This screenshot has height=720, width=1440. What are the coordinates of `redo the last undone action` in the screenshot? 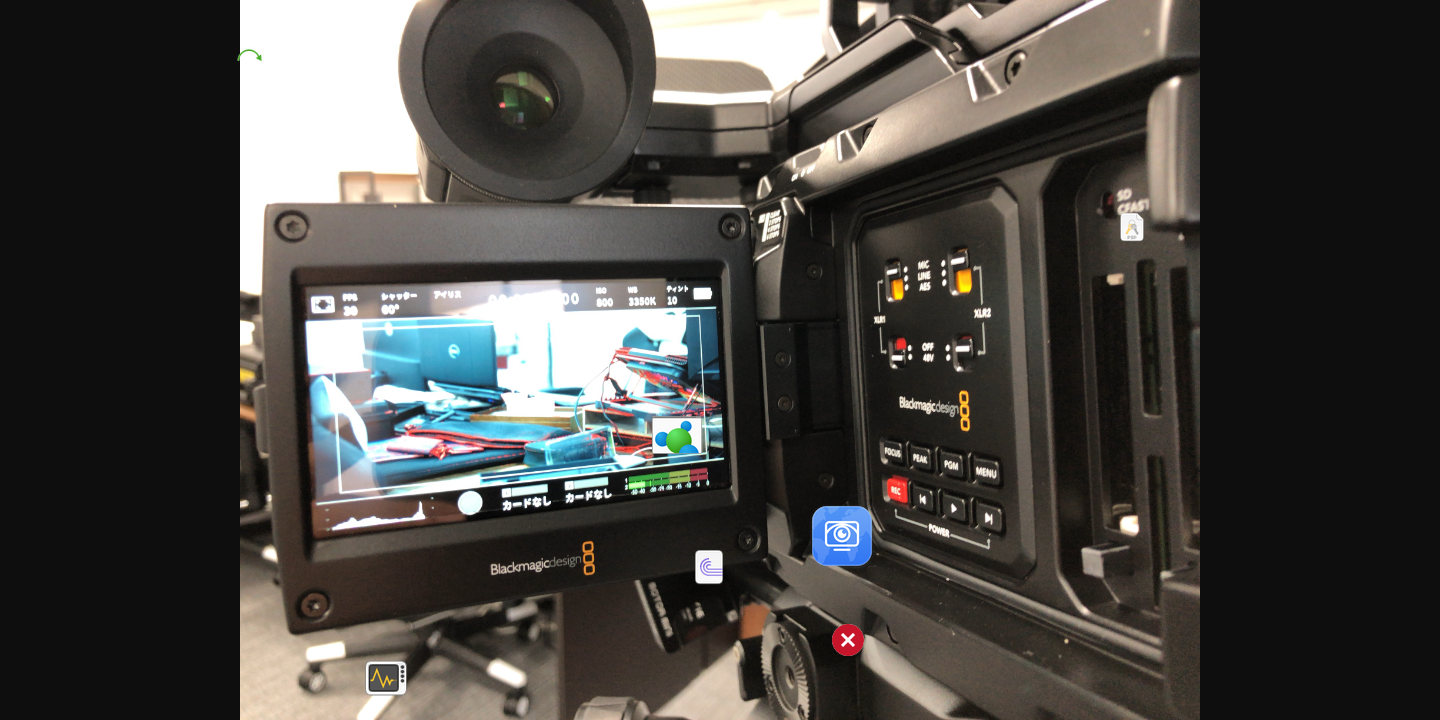 It's located at (249, 55).